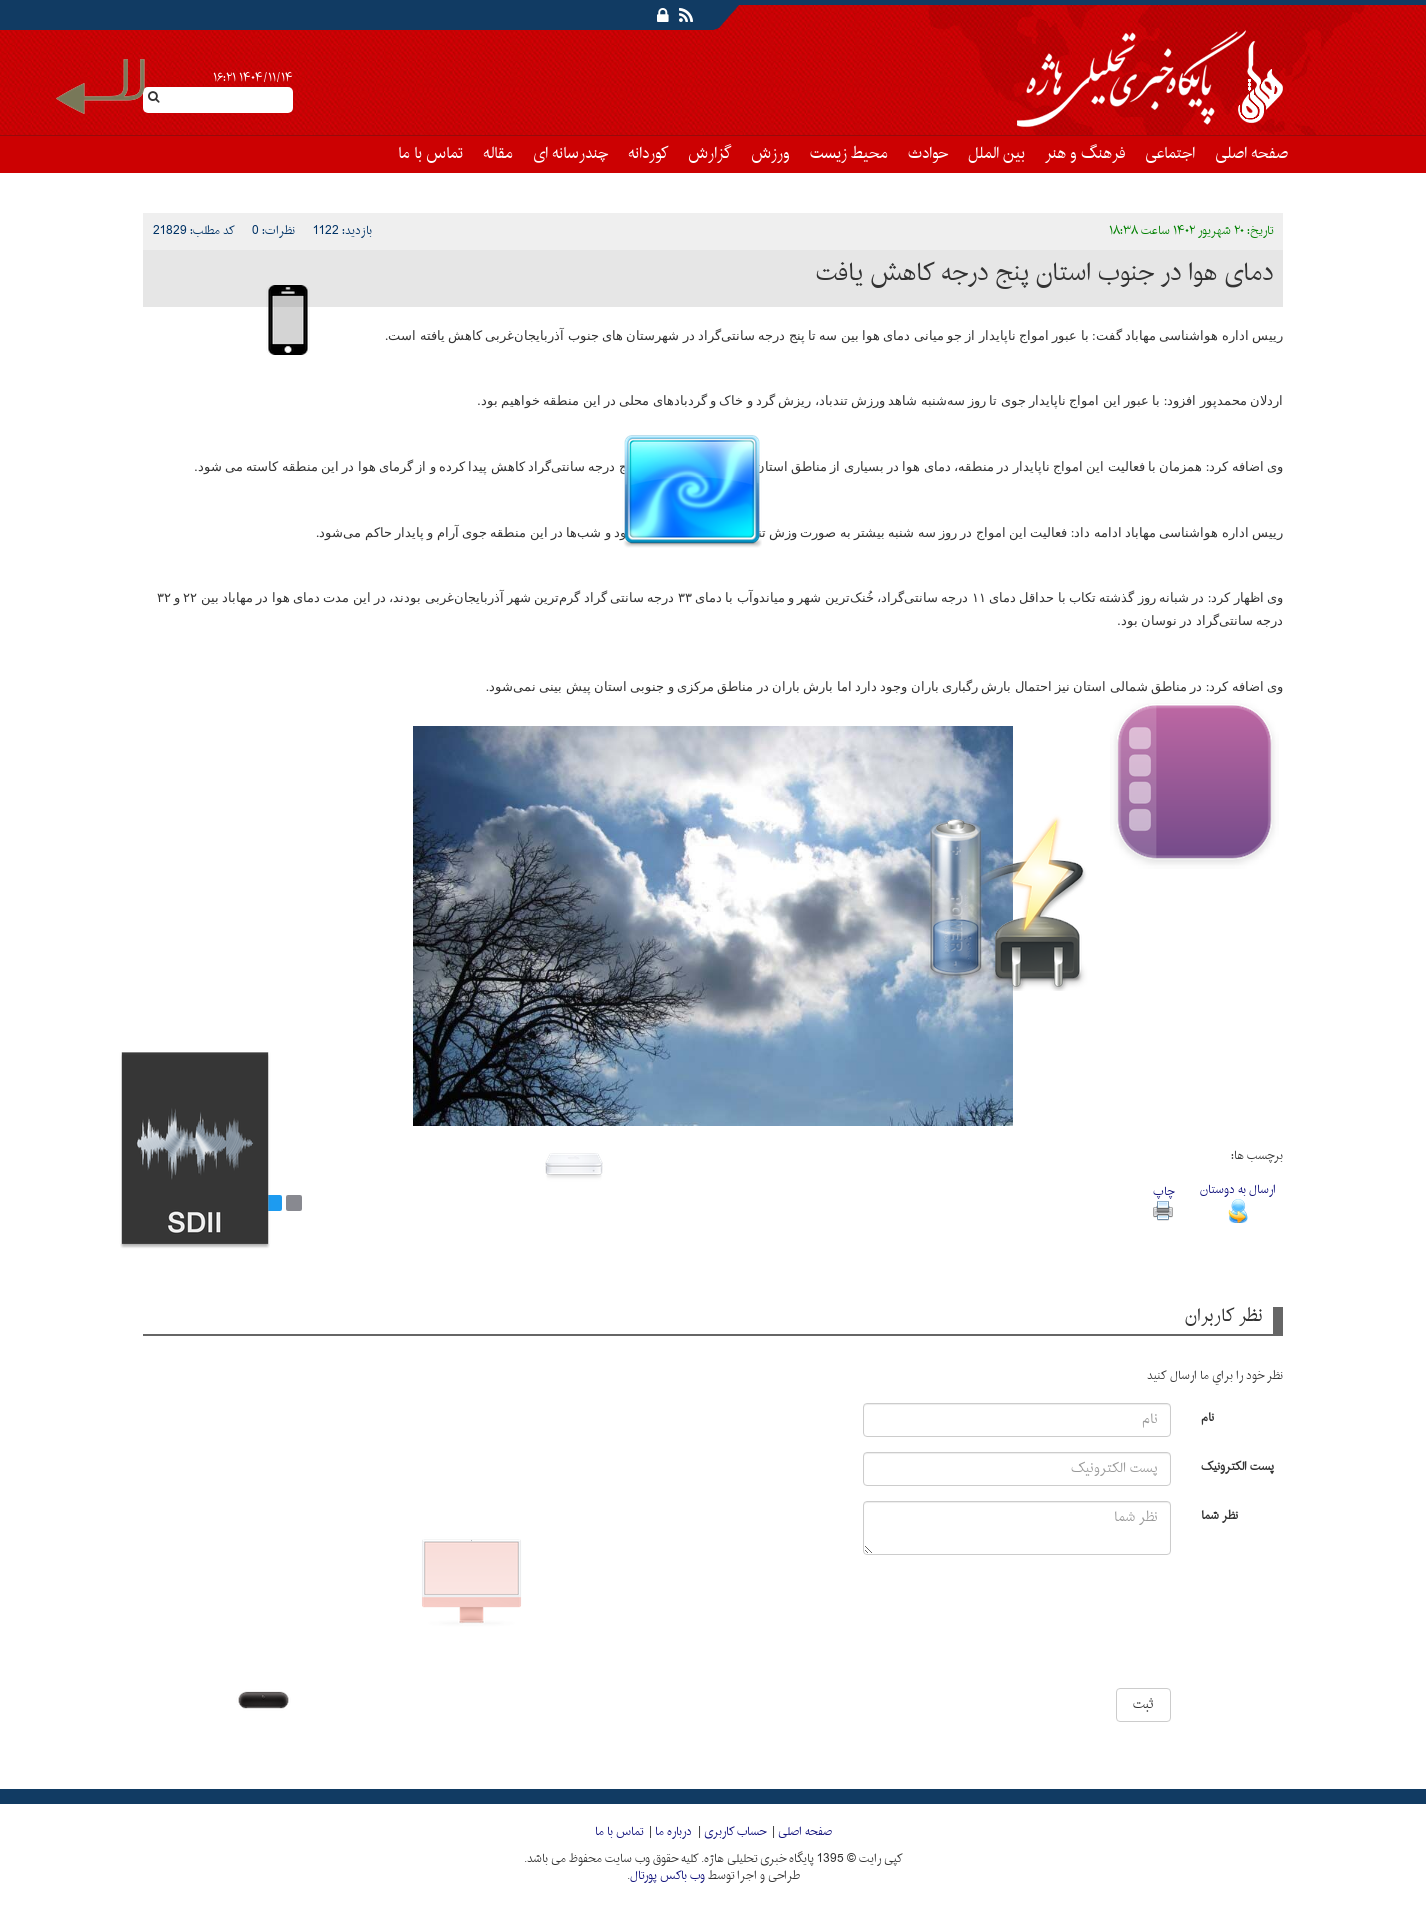 Image resolution: width=1426 pixels, height=1905 pixels. Describe the element at coordinates (263, 1700) in the screenshot. I see `connect to bluetooth speaker` at that location.